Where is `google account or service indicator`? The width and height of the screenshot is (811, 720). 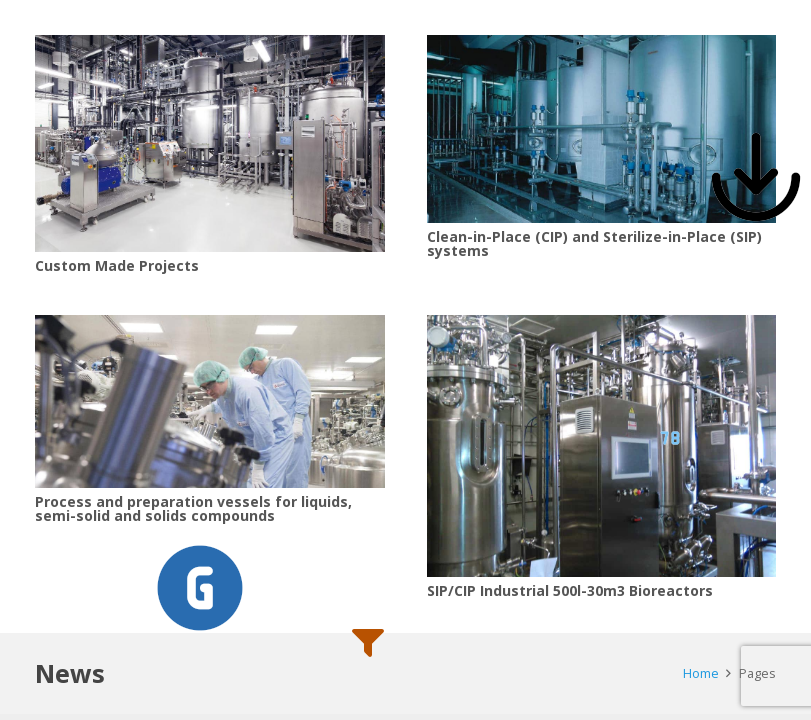 google account or service indicator is located at coordinates (200, 588).